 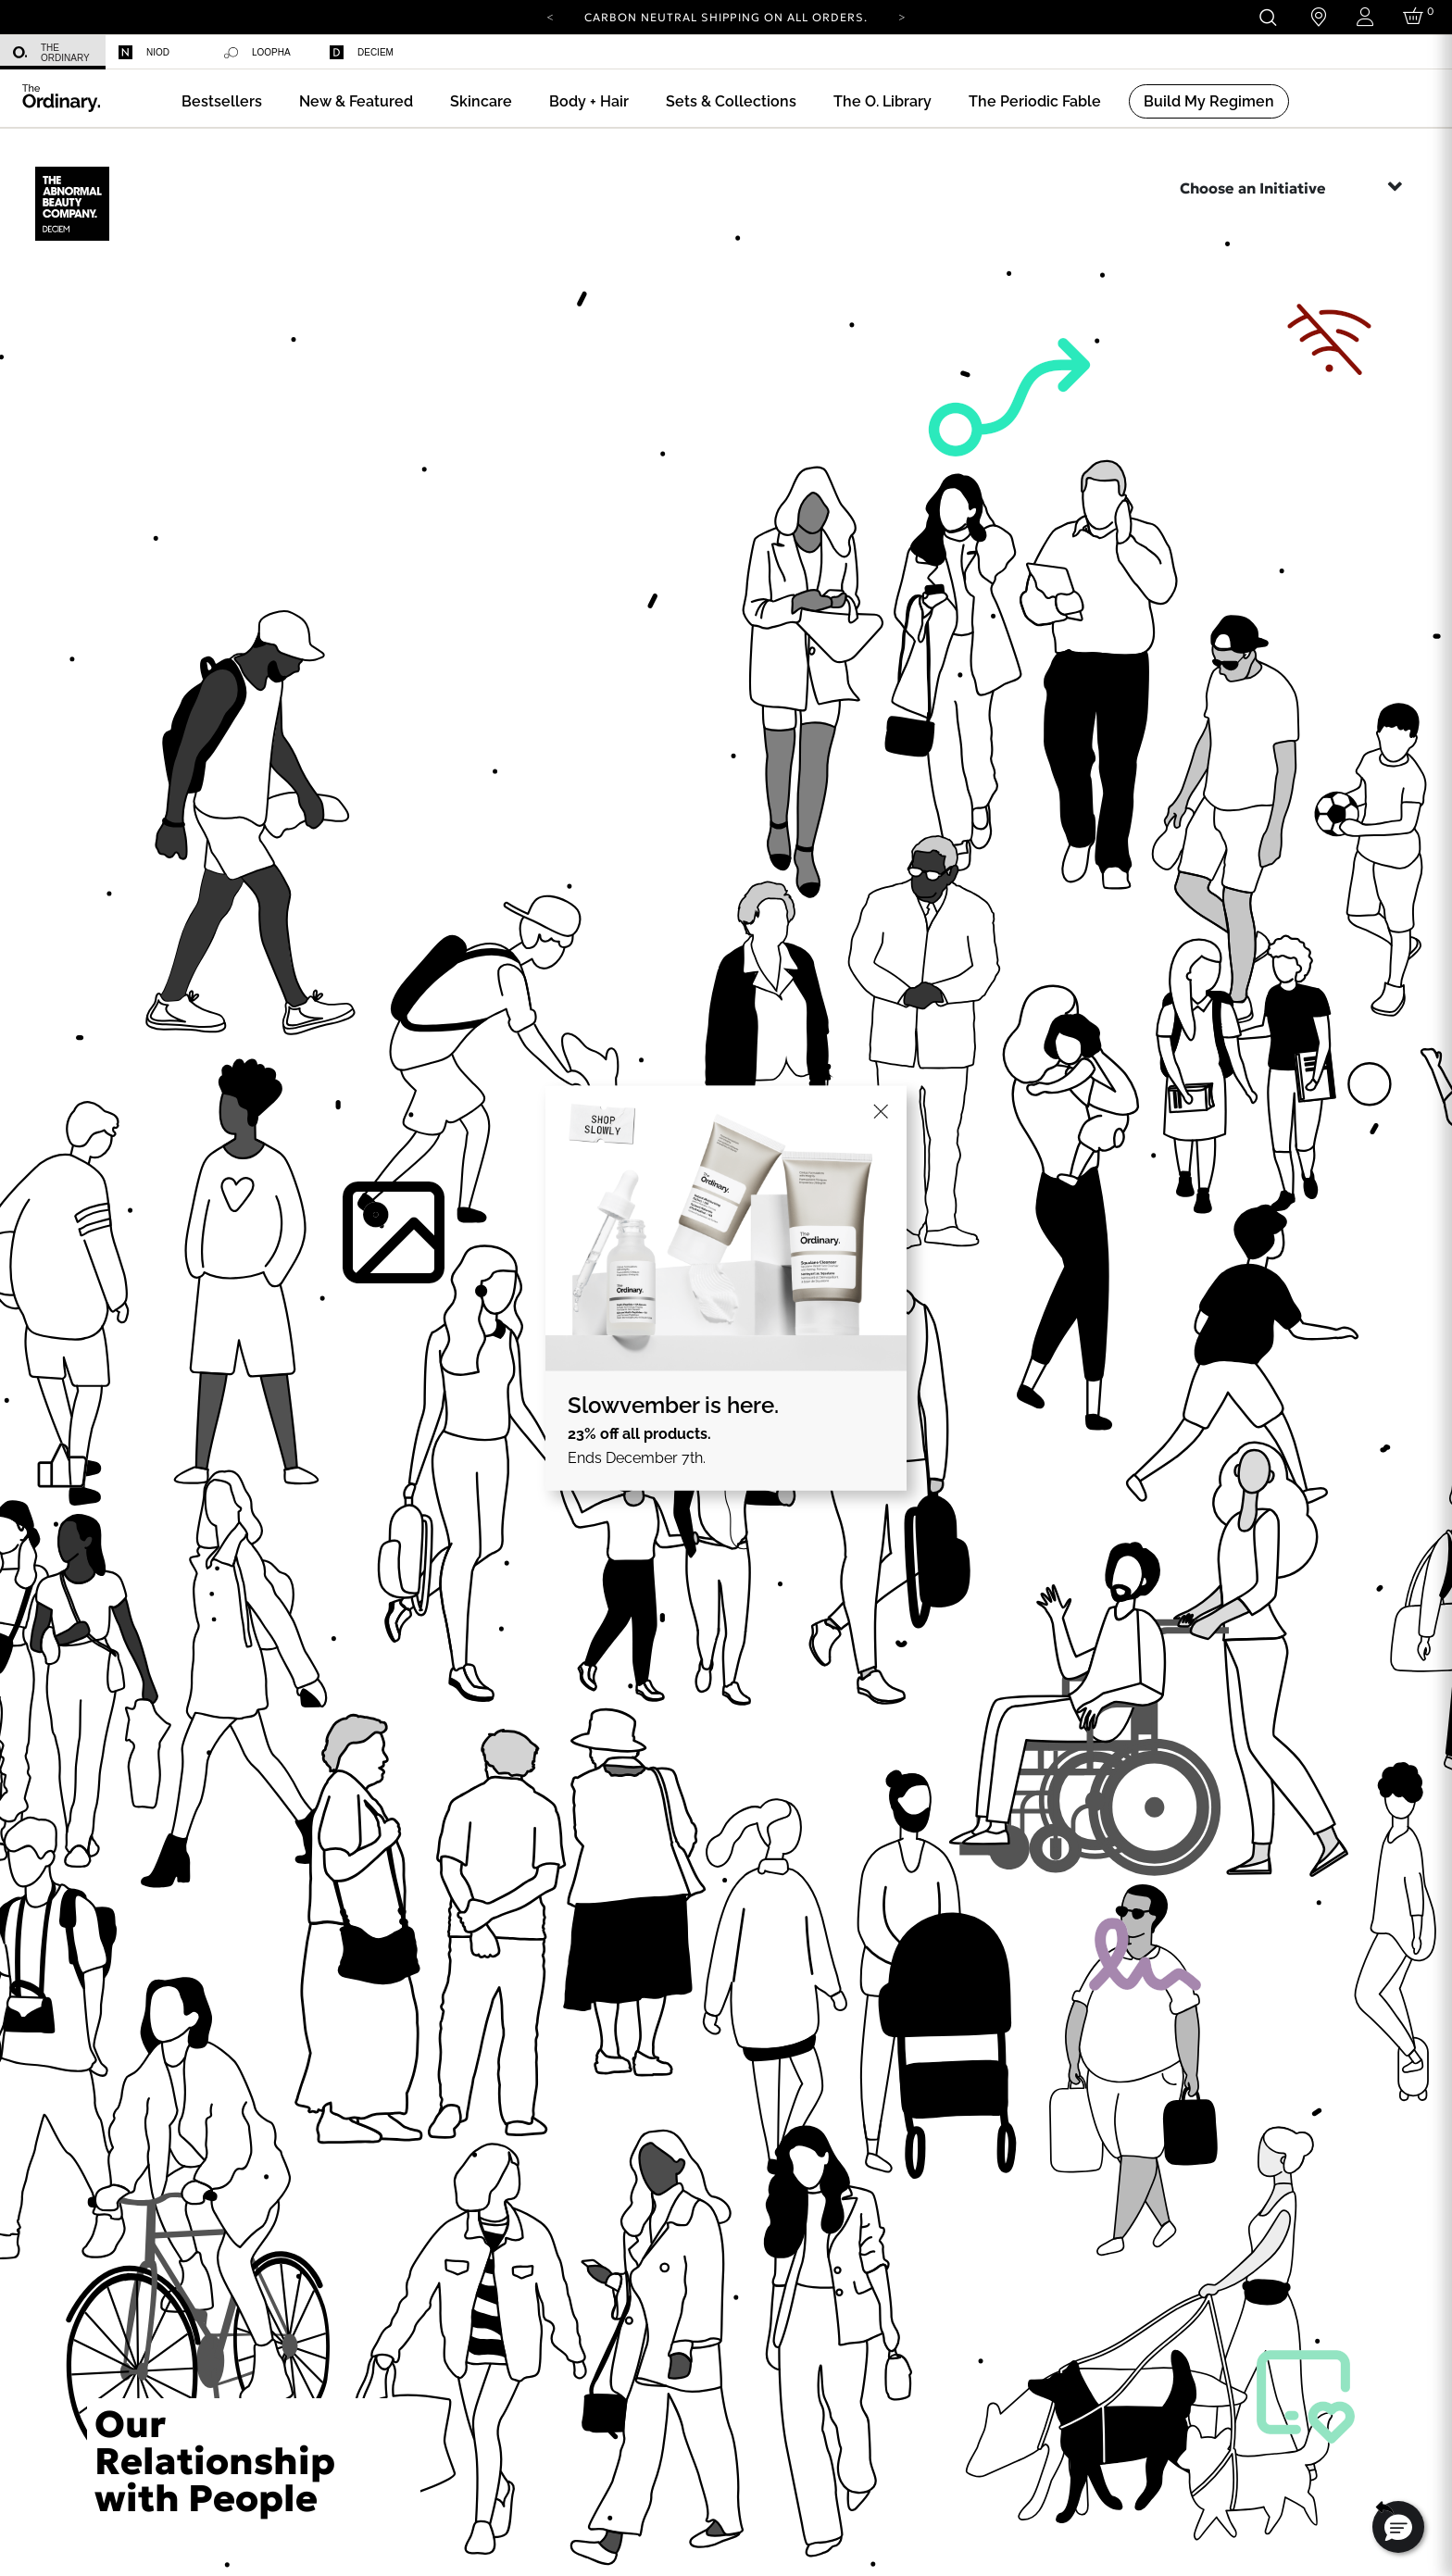 I want to click on add tablet to favorites, so click(x=1303, y=2392).